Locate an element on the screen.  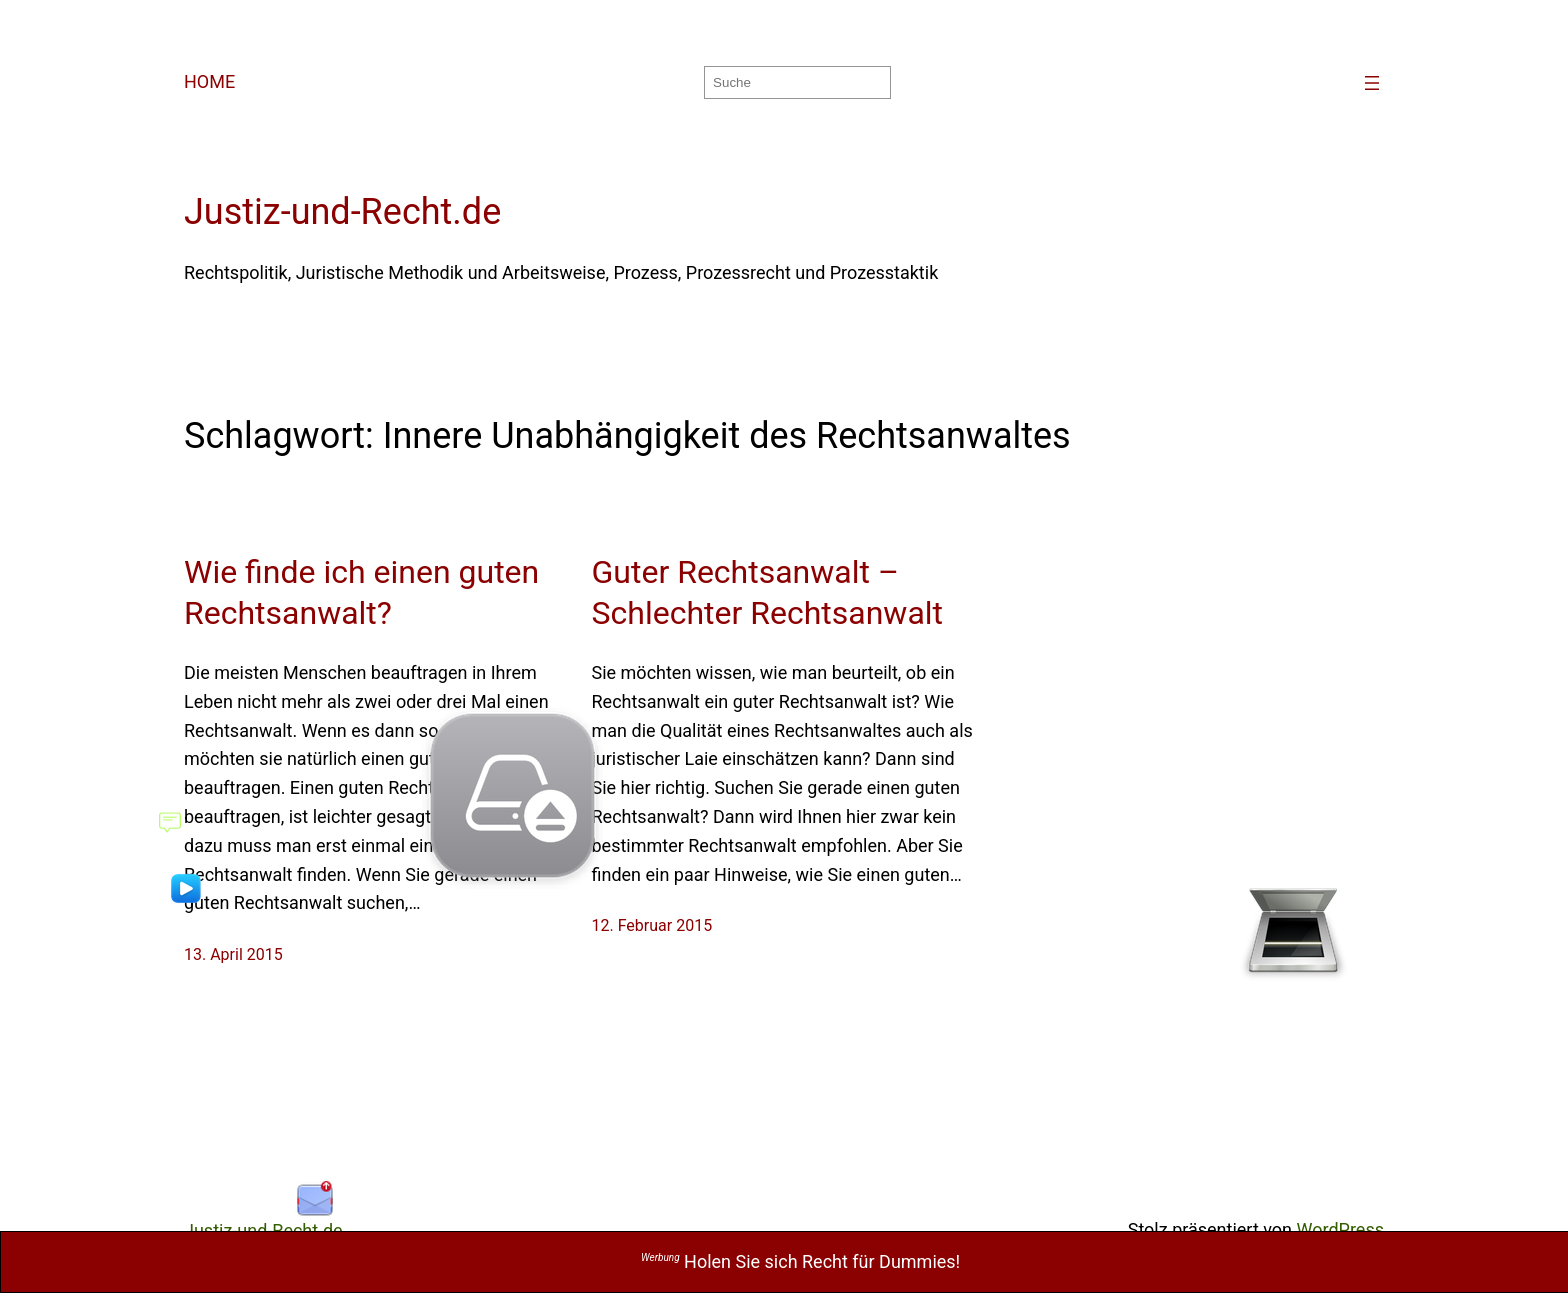
access scanner device settings is located at coordinates (1295, 934).